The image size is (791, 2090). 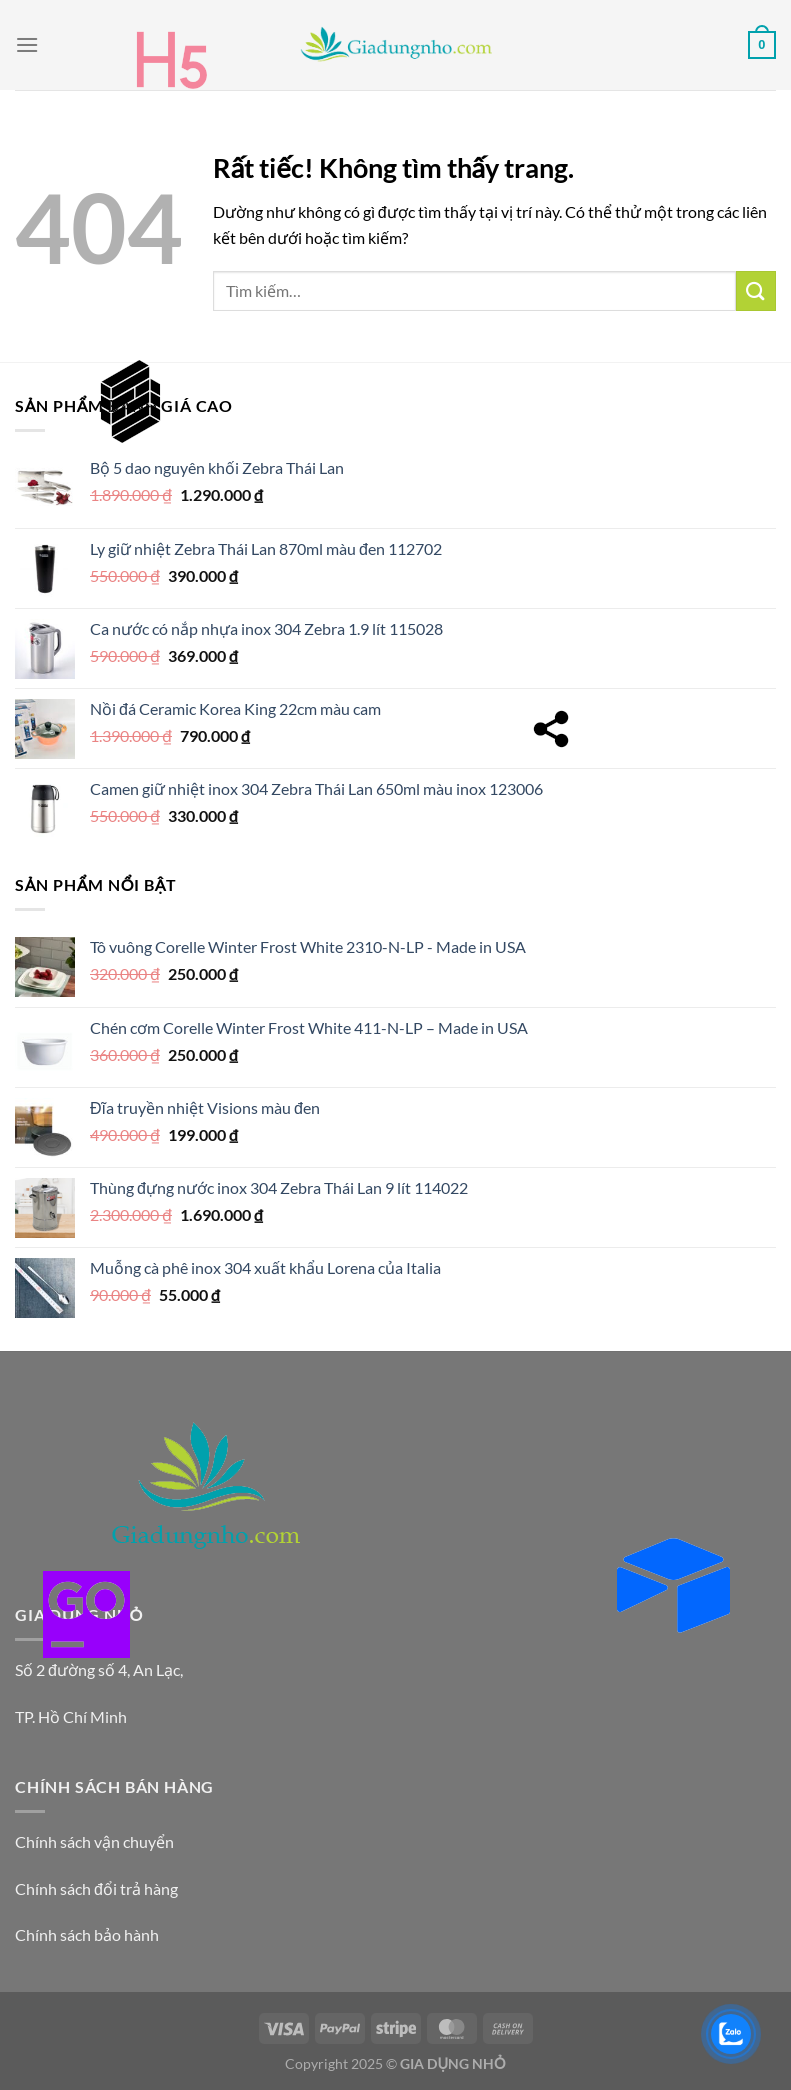 I want to click on open Airtable app, so click(x=673, y=1585).